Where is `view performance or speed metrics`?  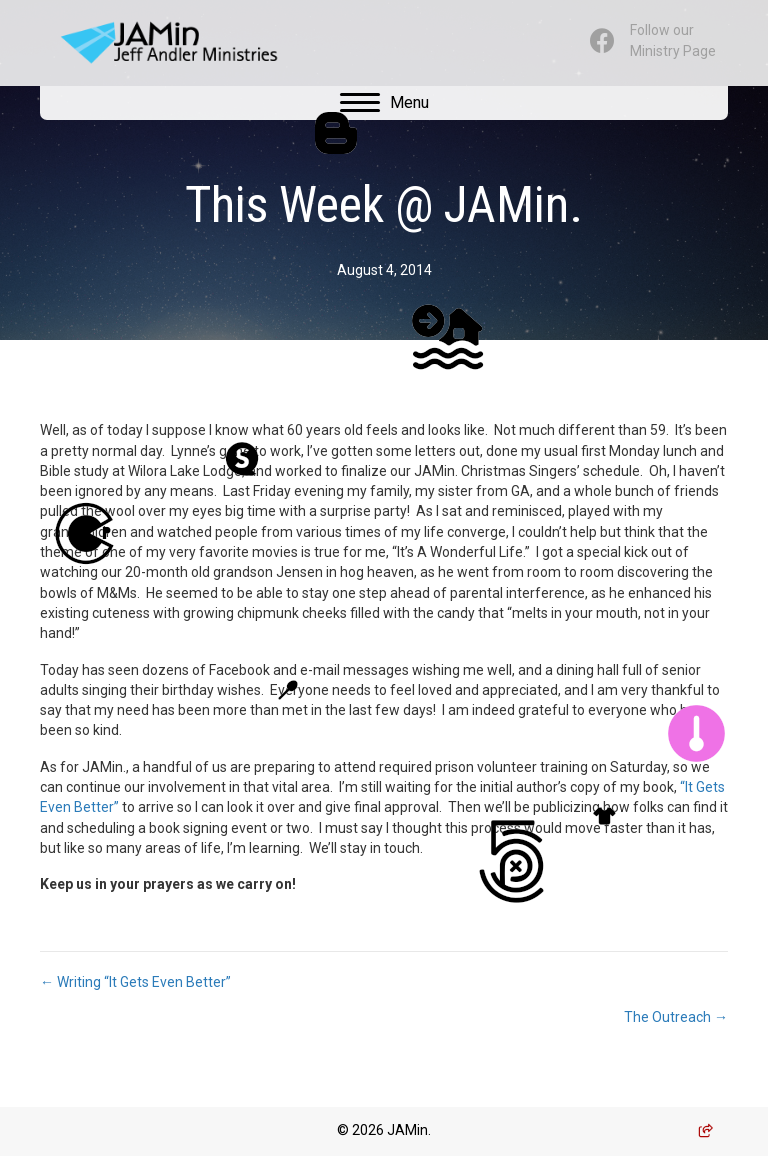
view performance or speed metrics is located at coordinates (696, 733).